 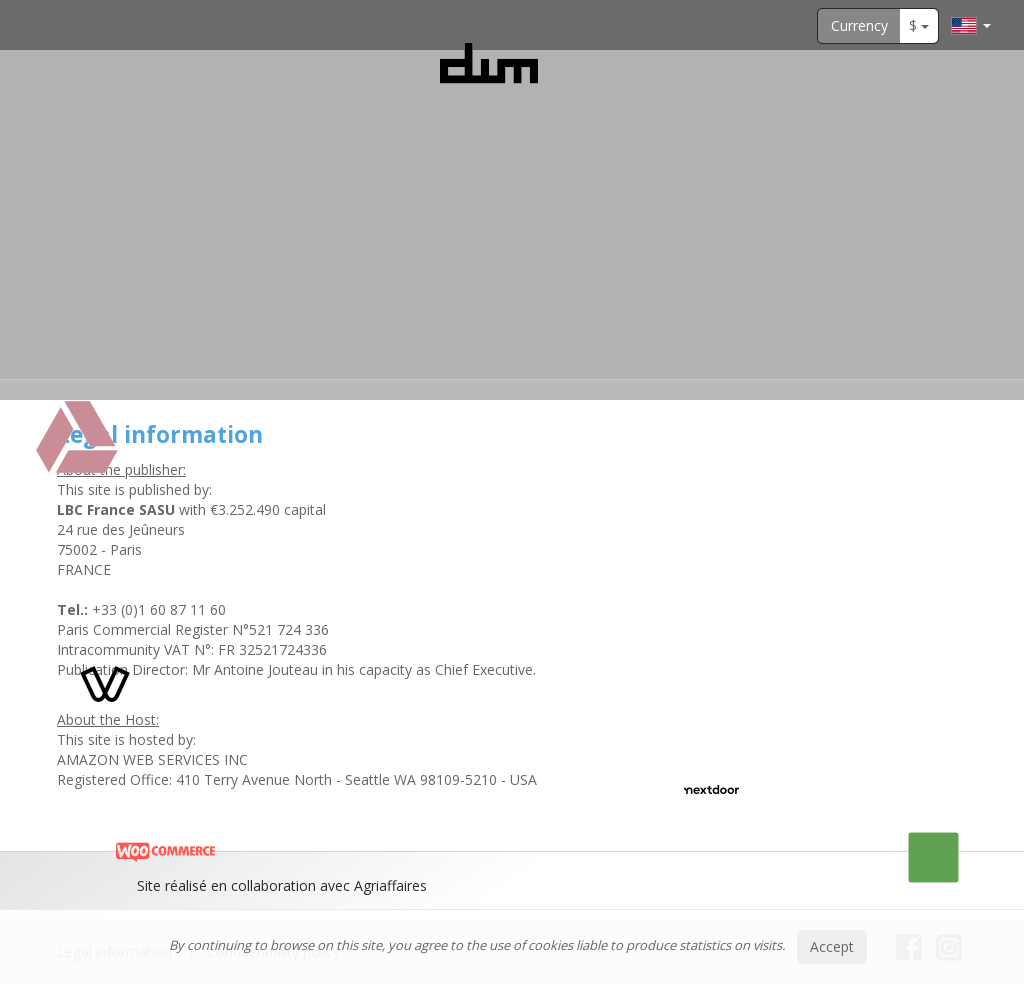 I want to click on access woocommerce store settings, so click(x=165, y=852).